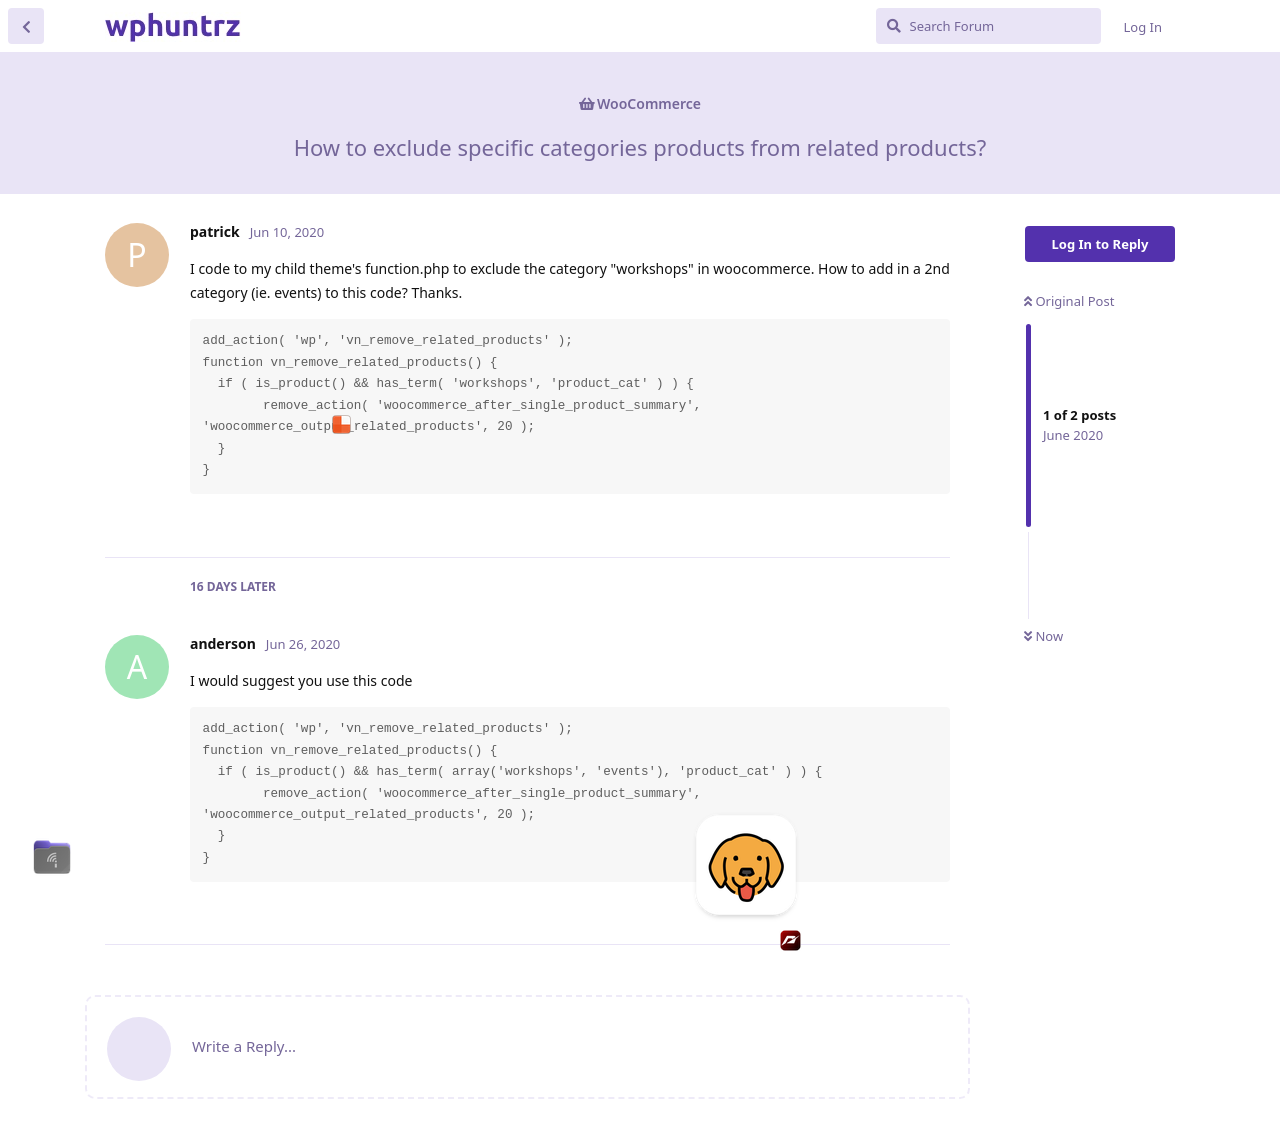  Describe the element at coordinates (52, 857) in the screenshot. I see `open insync cloud sync folder` at that location.